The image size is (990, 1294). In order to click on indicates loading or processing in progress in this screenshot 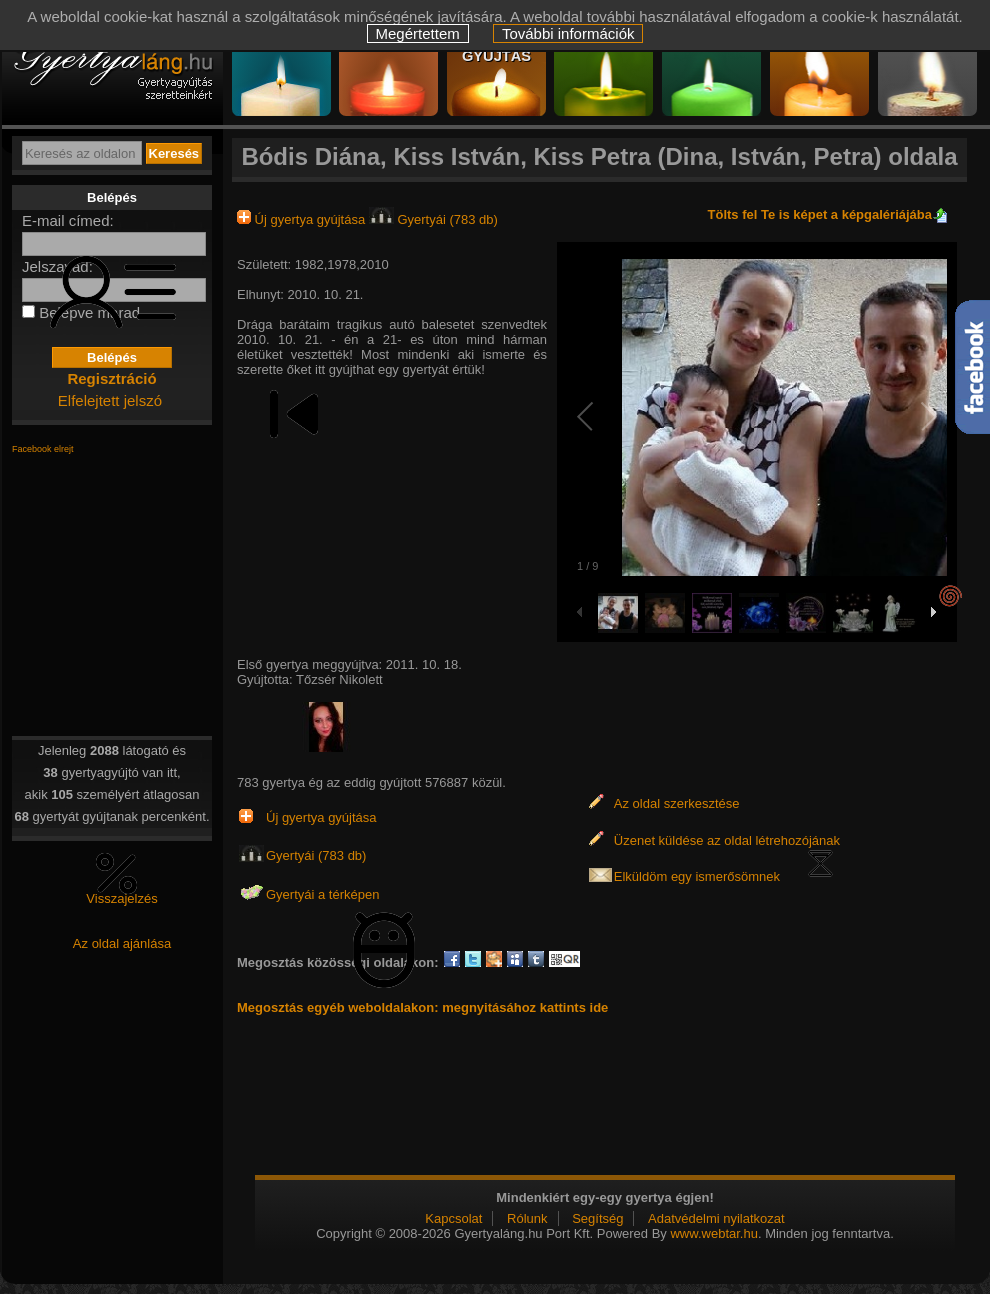, I will do `click(949, 595)`.